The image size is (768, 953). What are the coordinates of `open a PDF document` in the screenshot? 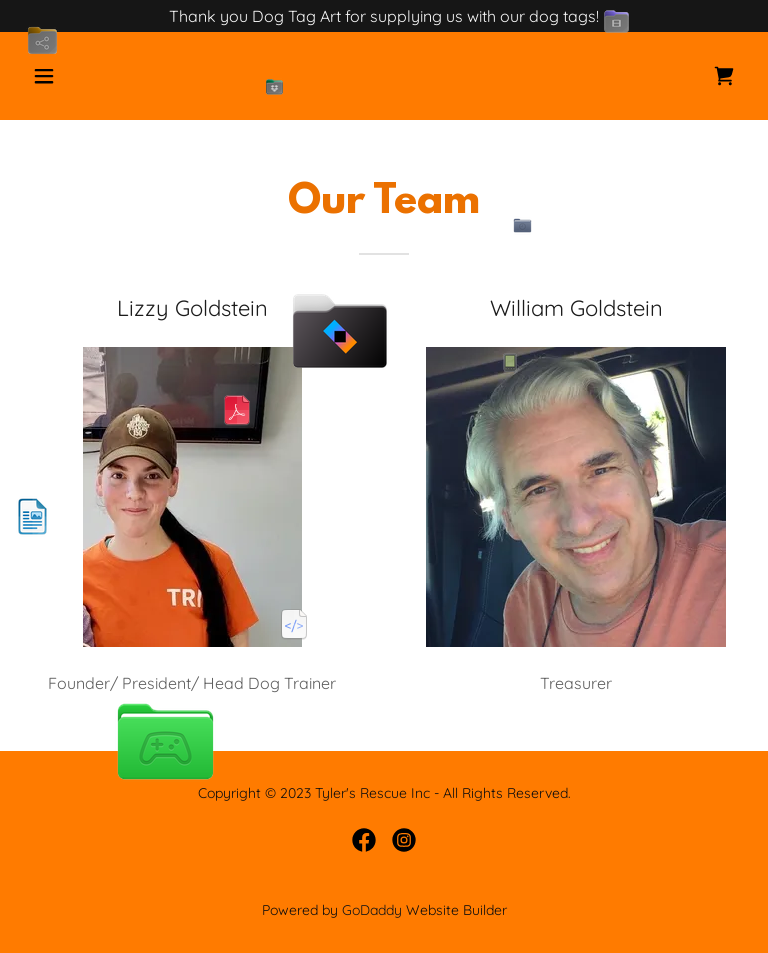 It's located at (237, 410).